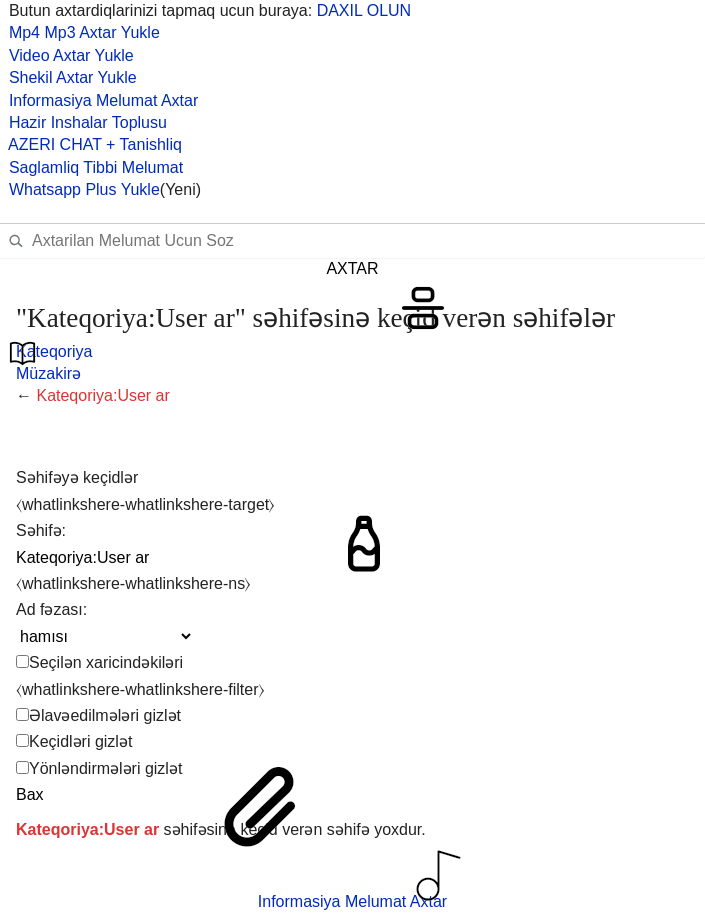  Describe the element at coordinates (423, 308) in the screenshot. I see `align objects to vertical center` at that location.